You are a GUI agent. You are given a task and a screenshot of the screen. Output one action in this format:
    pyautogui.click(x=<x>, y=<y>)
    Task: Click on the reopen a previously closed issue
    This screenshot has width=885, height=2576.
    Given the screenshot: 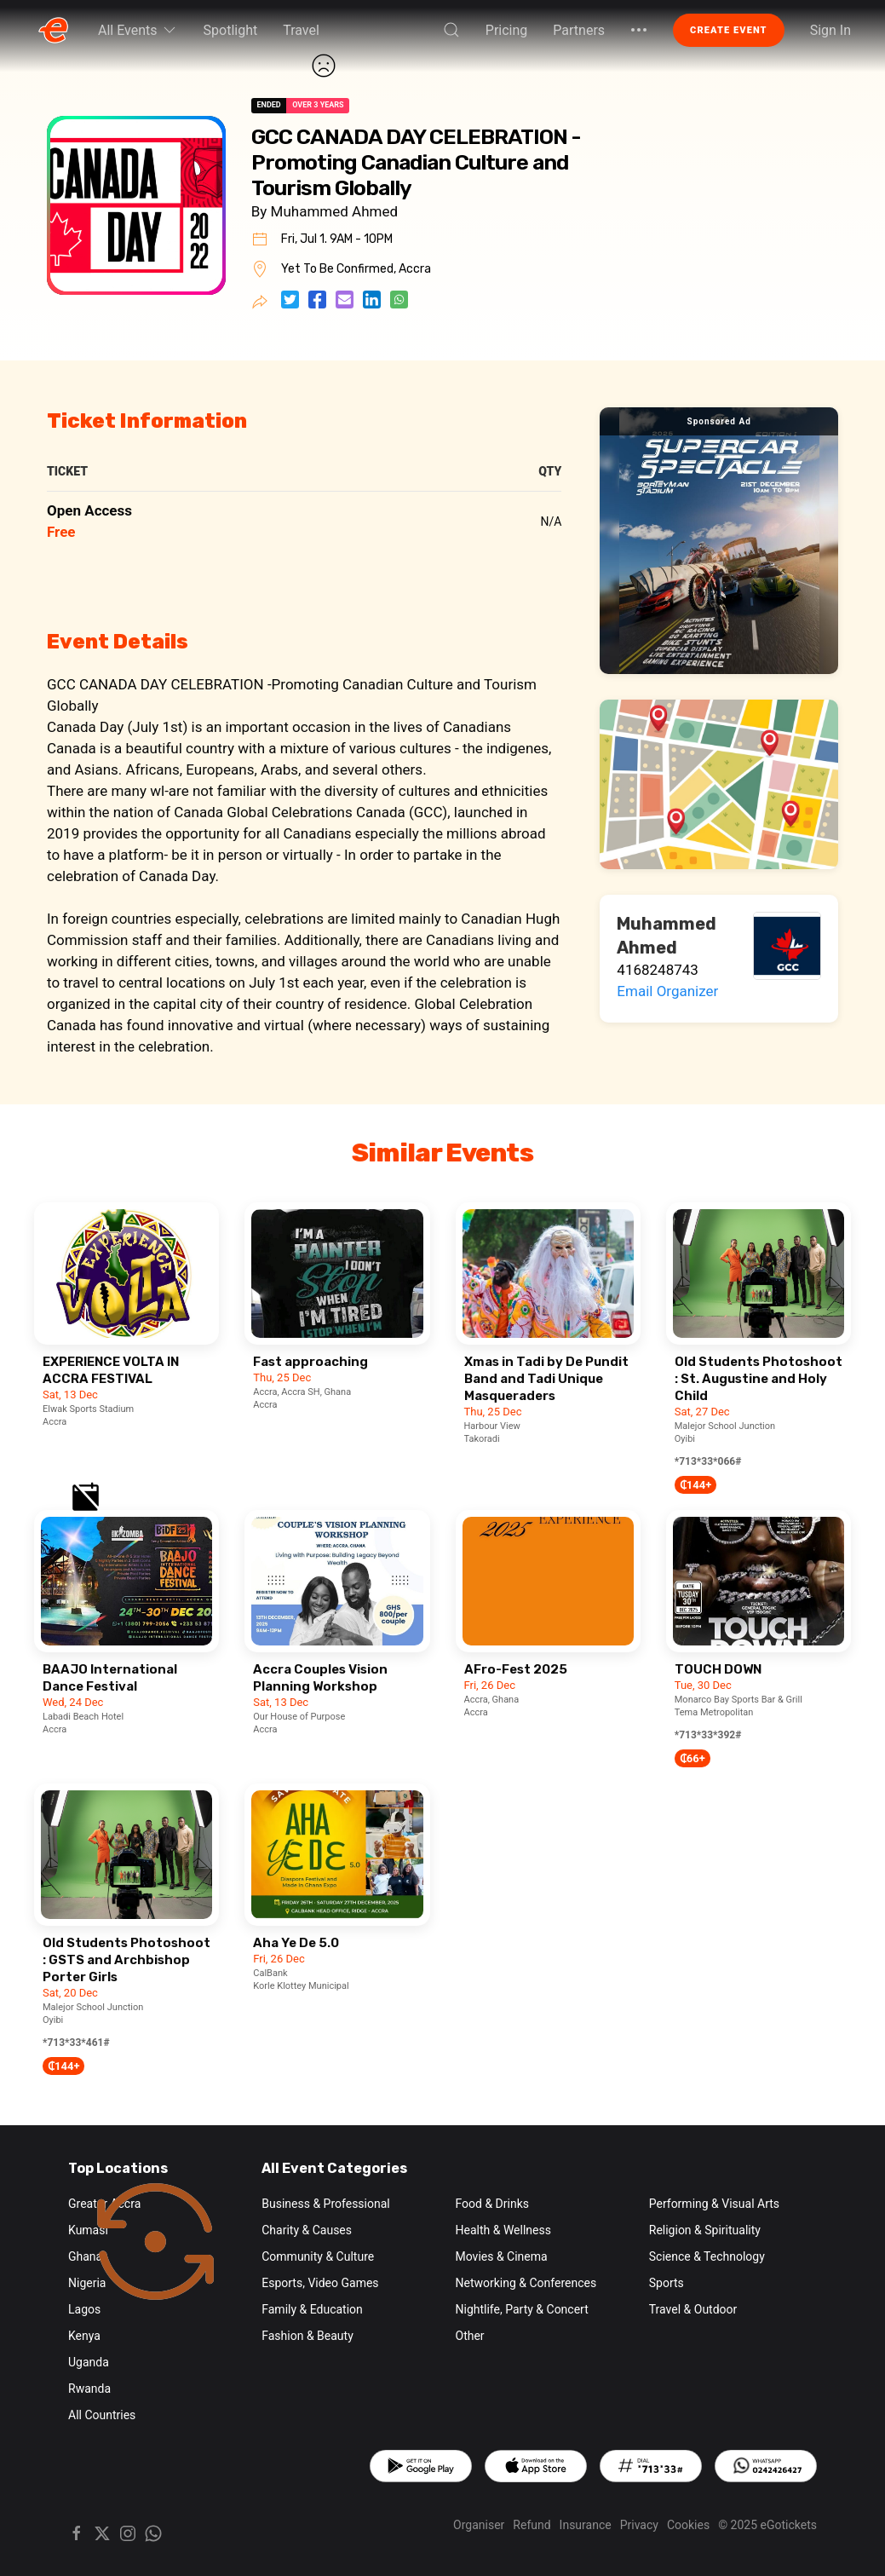 What is the action you would take?
    pyautogui.click(x=155, y=2241)
    